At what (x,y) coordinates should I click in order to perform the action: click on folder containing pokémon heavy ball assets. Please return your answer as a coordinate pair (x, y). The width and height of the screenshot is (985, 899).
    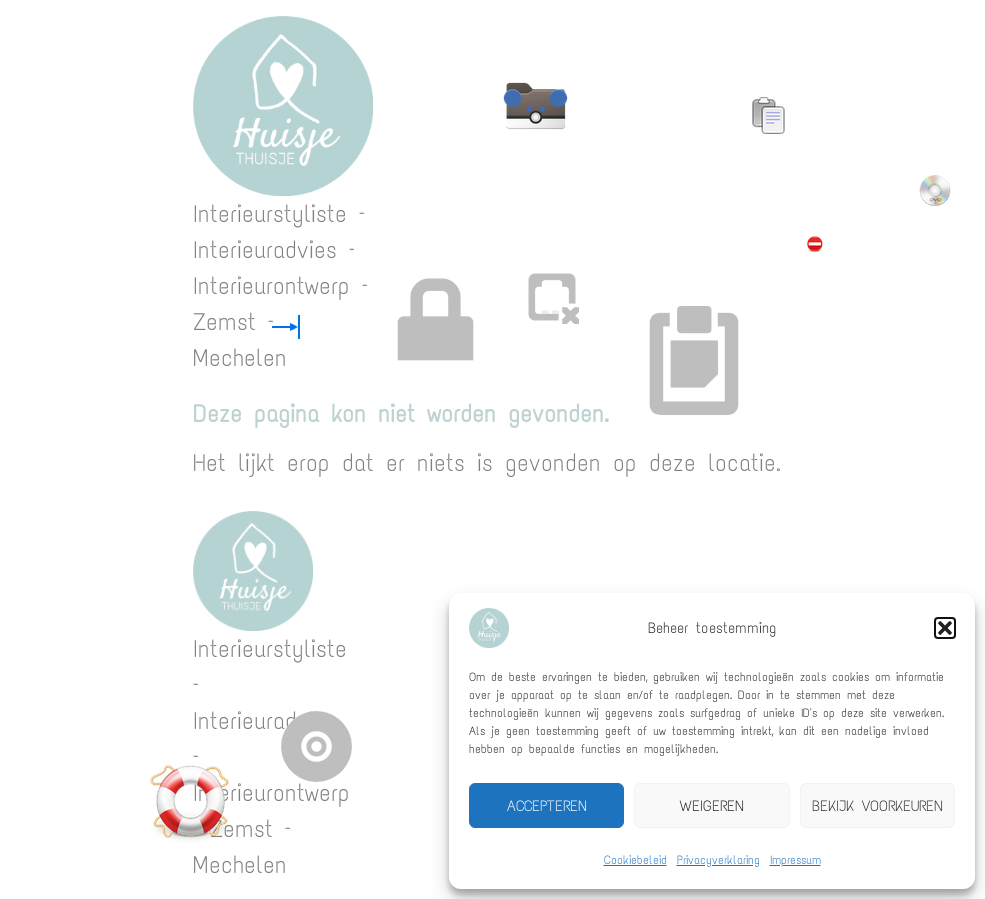
    Looking at the image, I should click on (535, 107).